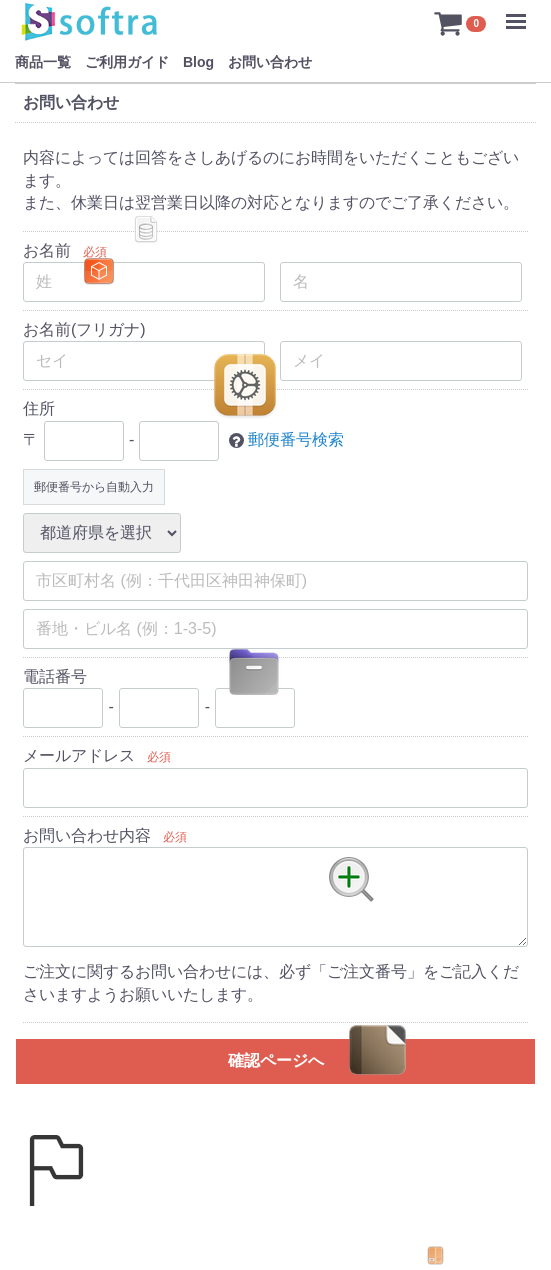 This screenshot has height=1270, width=551. I want to click on access region or language settings, so click(56, 1170).